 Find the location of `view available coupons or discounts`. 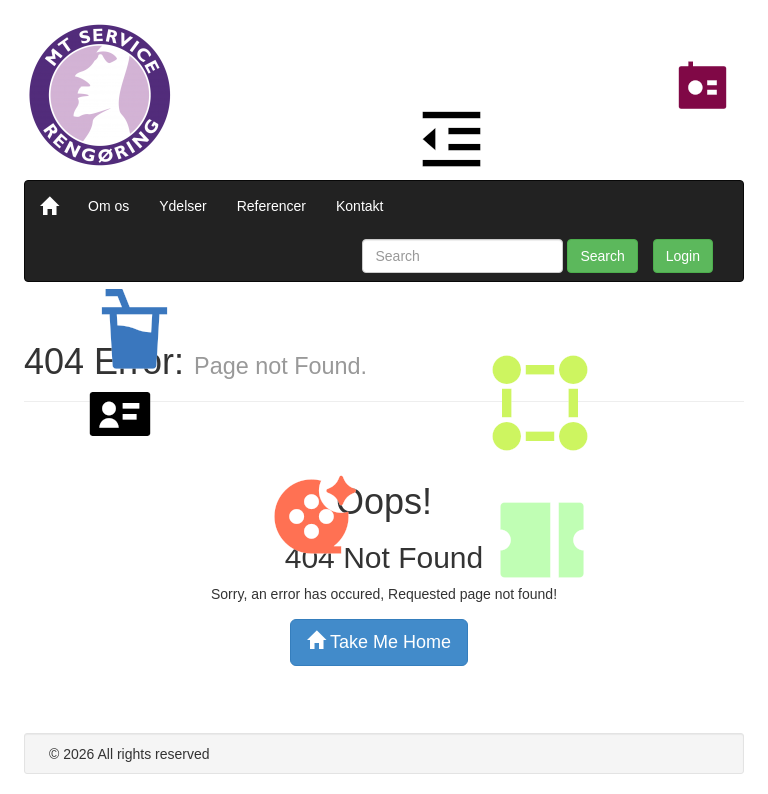

view available coupons or discounts is located at coordinates (542, 540).